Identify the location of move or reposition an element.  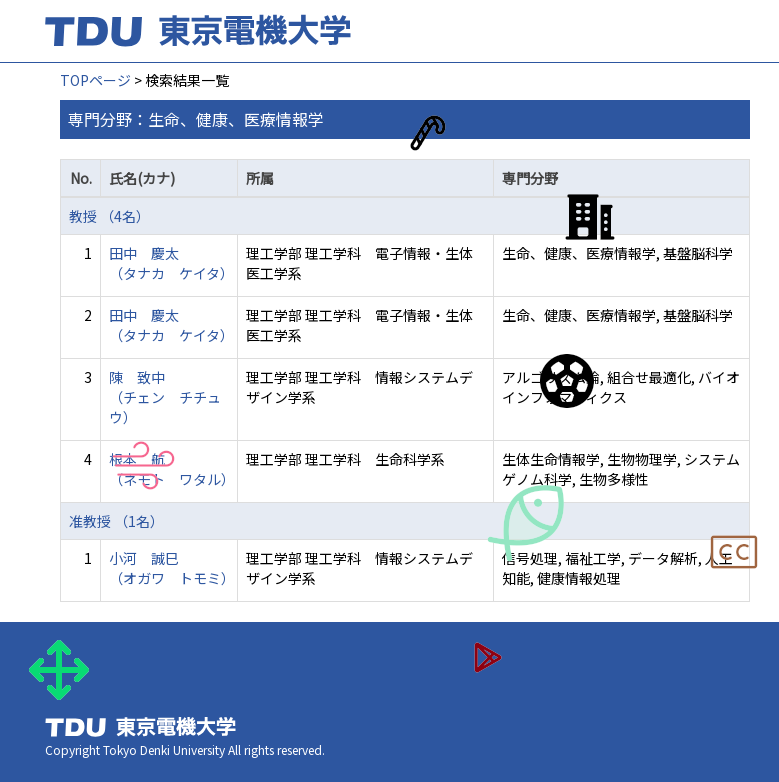
(59, 670).